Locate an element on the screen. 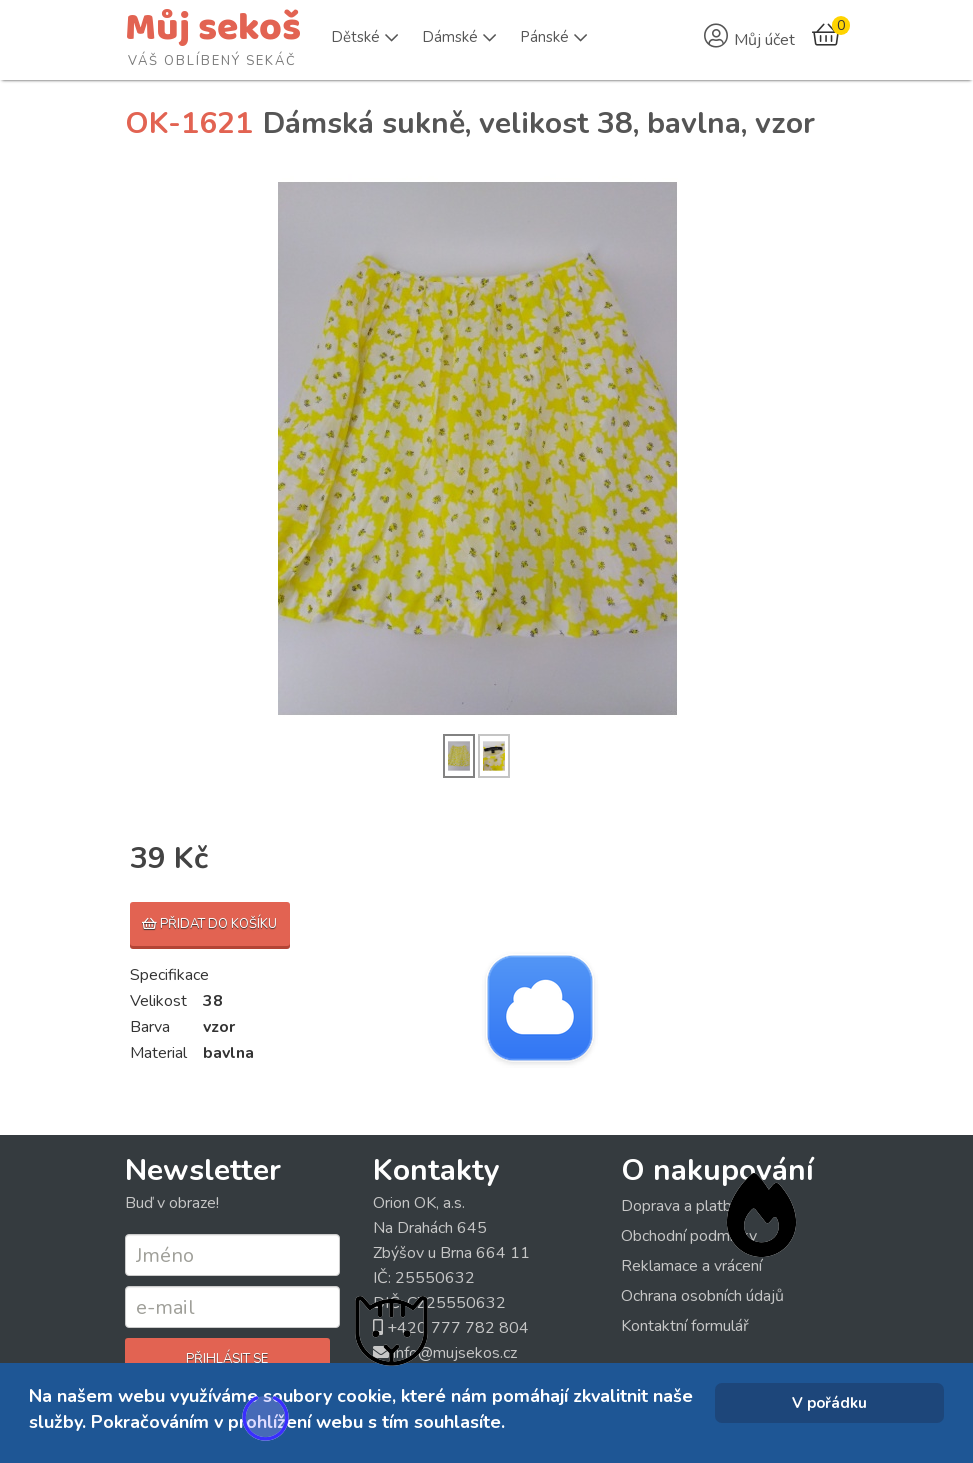  indicates trending or popular content is located at coordinates (761, 1217).